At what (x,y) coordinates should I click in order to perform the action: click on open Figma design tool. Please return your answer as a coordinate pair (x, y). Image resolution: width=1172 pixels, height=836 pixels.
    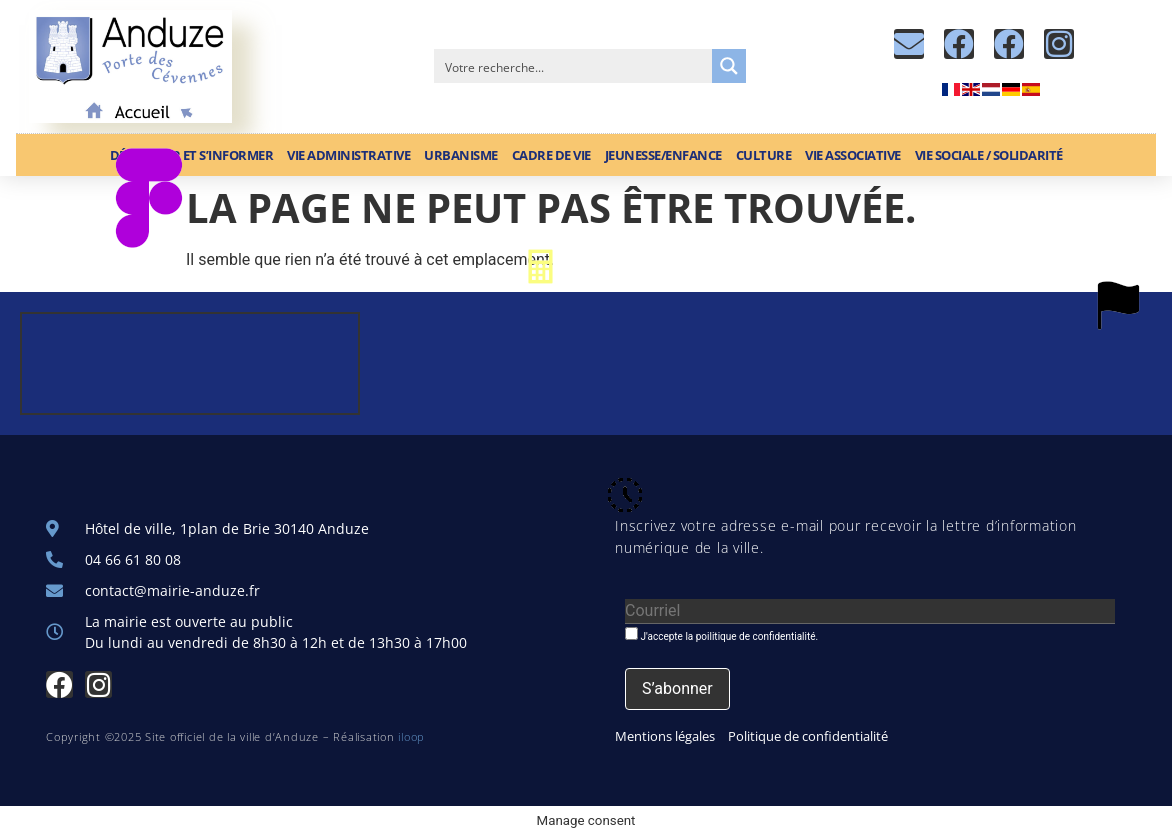
    Looking at the image, I should click on (149, 198).